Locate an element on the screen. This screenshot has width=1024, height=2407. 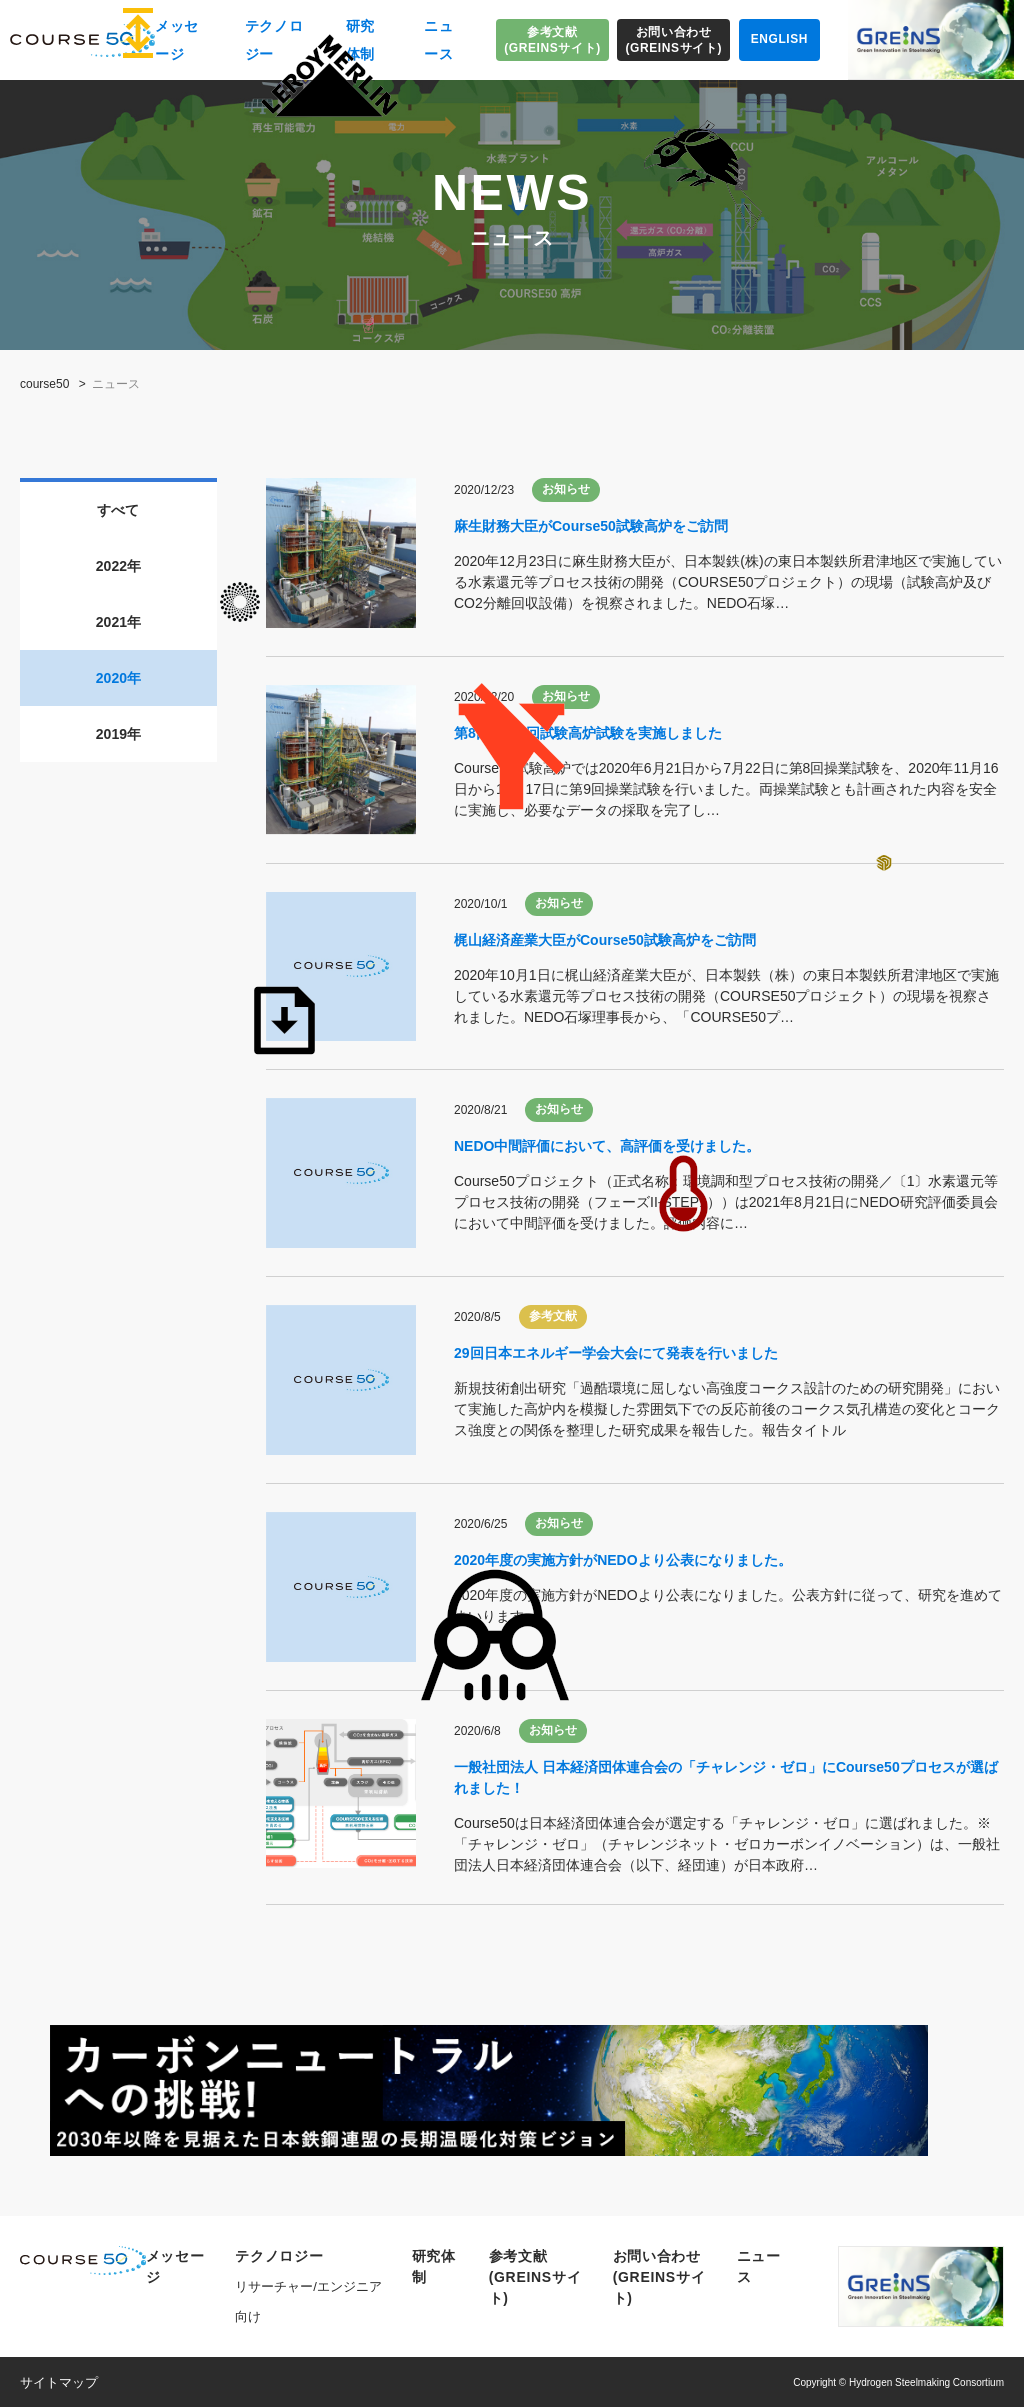
gin web framework logo is located at coordinates (368, 325).